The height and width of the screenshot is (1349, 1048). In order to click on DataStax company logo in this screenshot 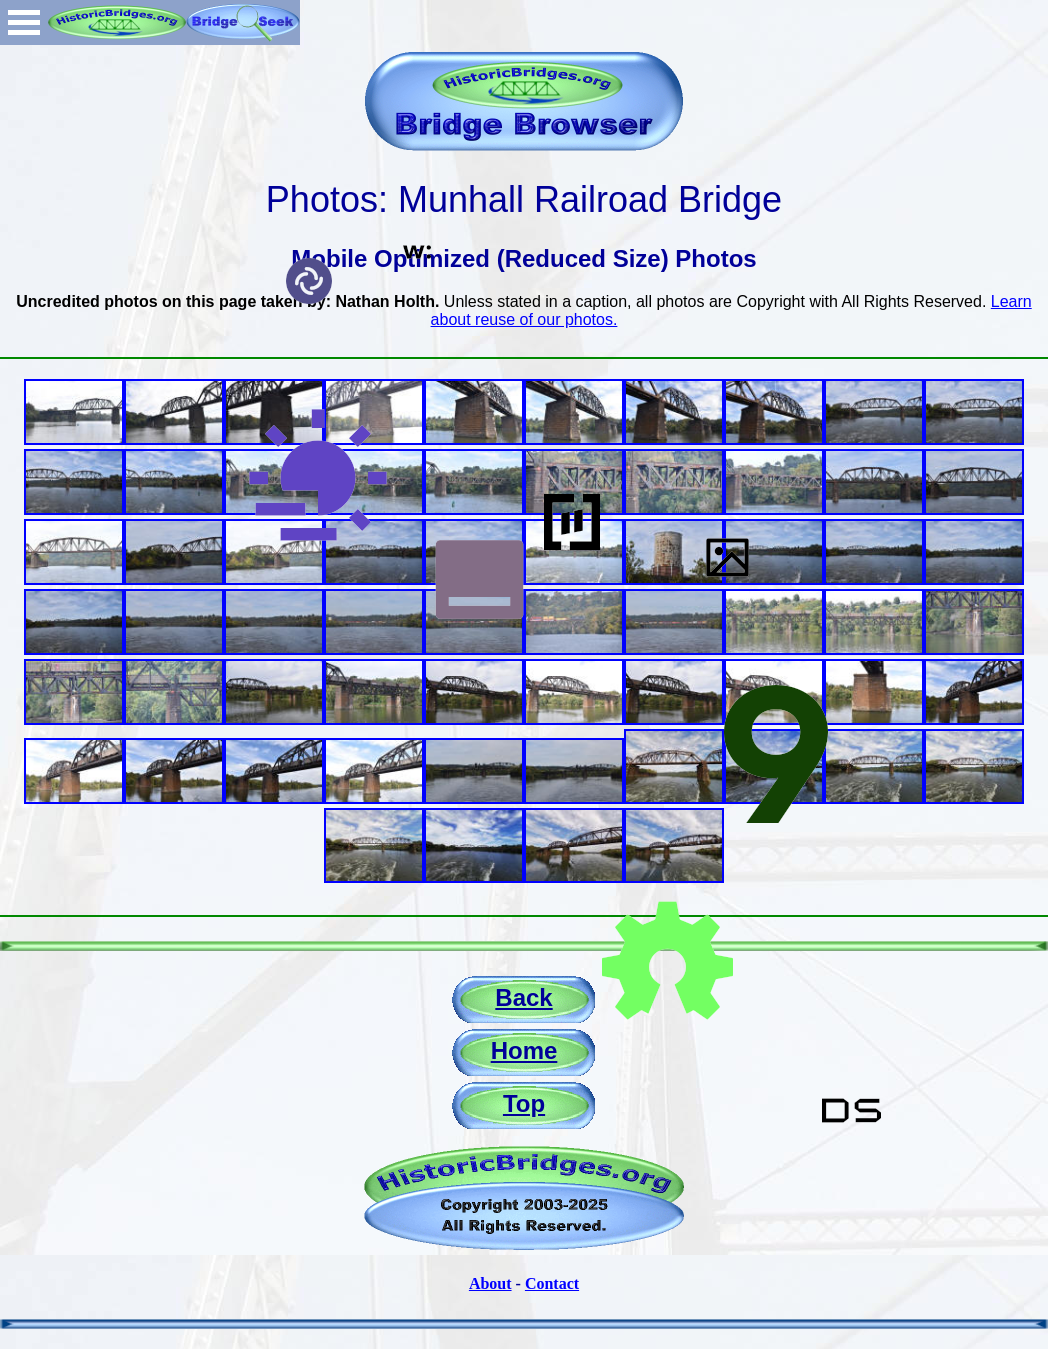, I will do `click(851, 1110)`.